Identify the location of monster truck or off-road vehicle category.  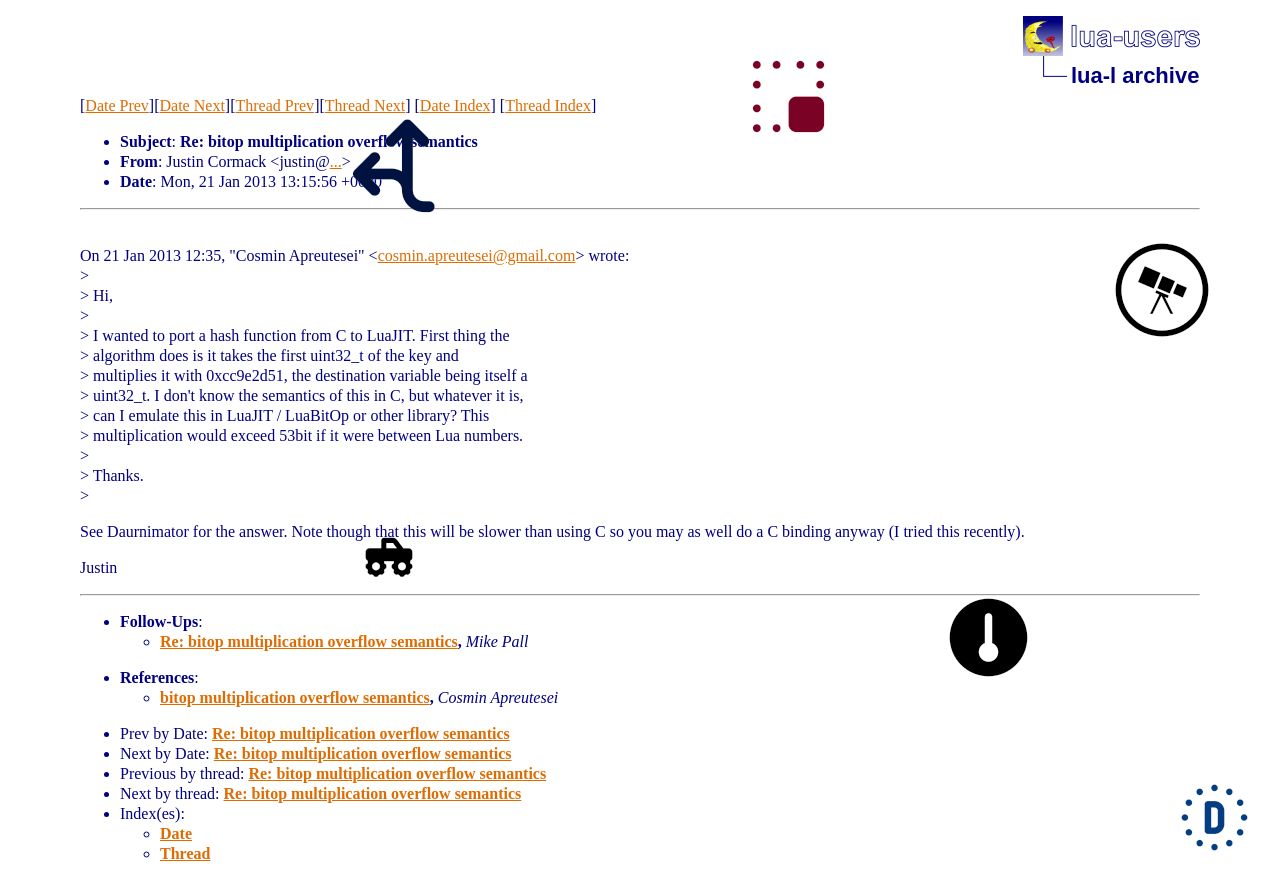
(389, 556).